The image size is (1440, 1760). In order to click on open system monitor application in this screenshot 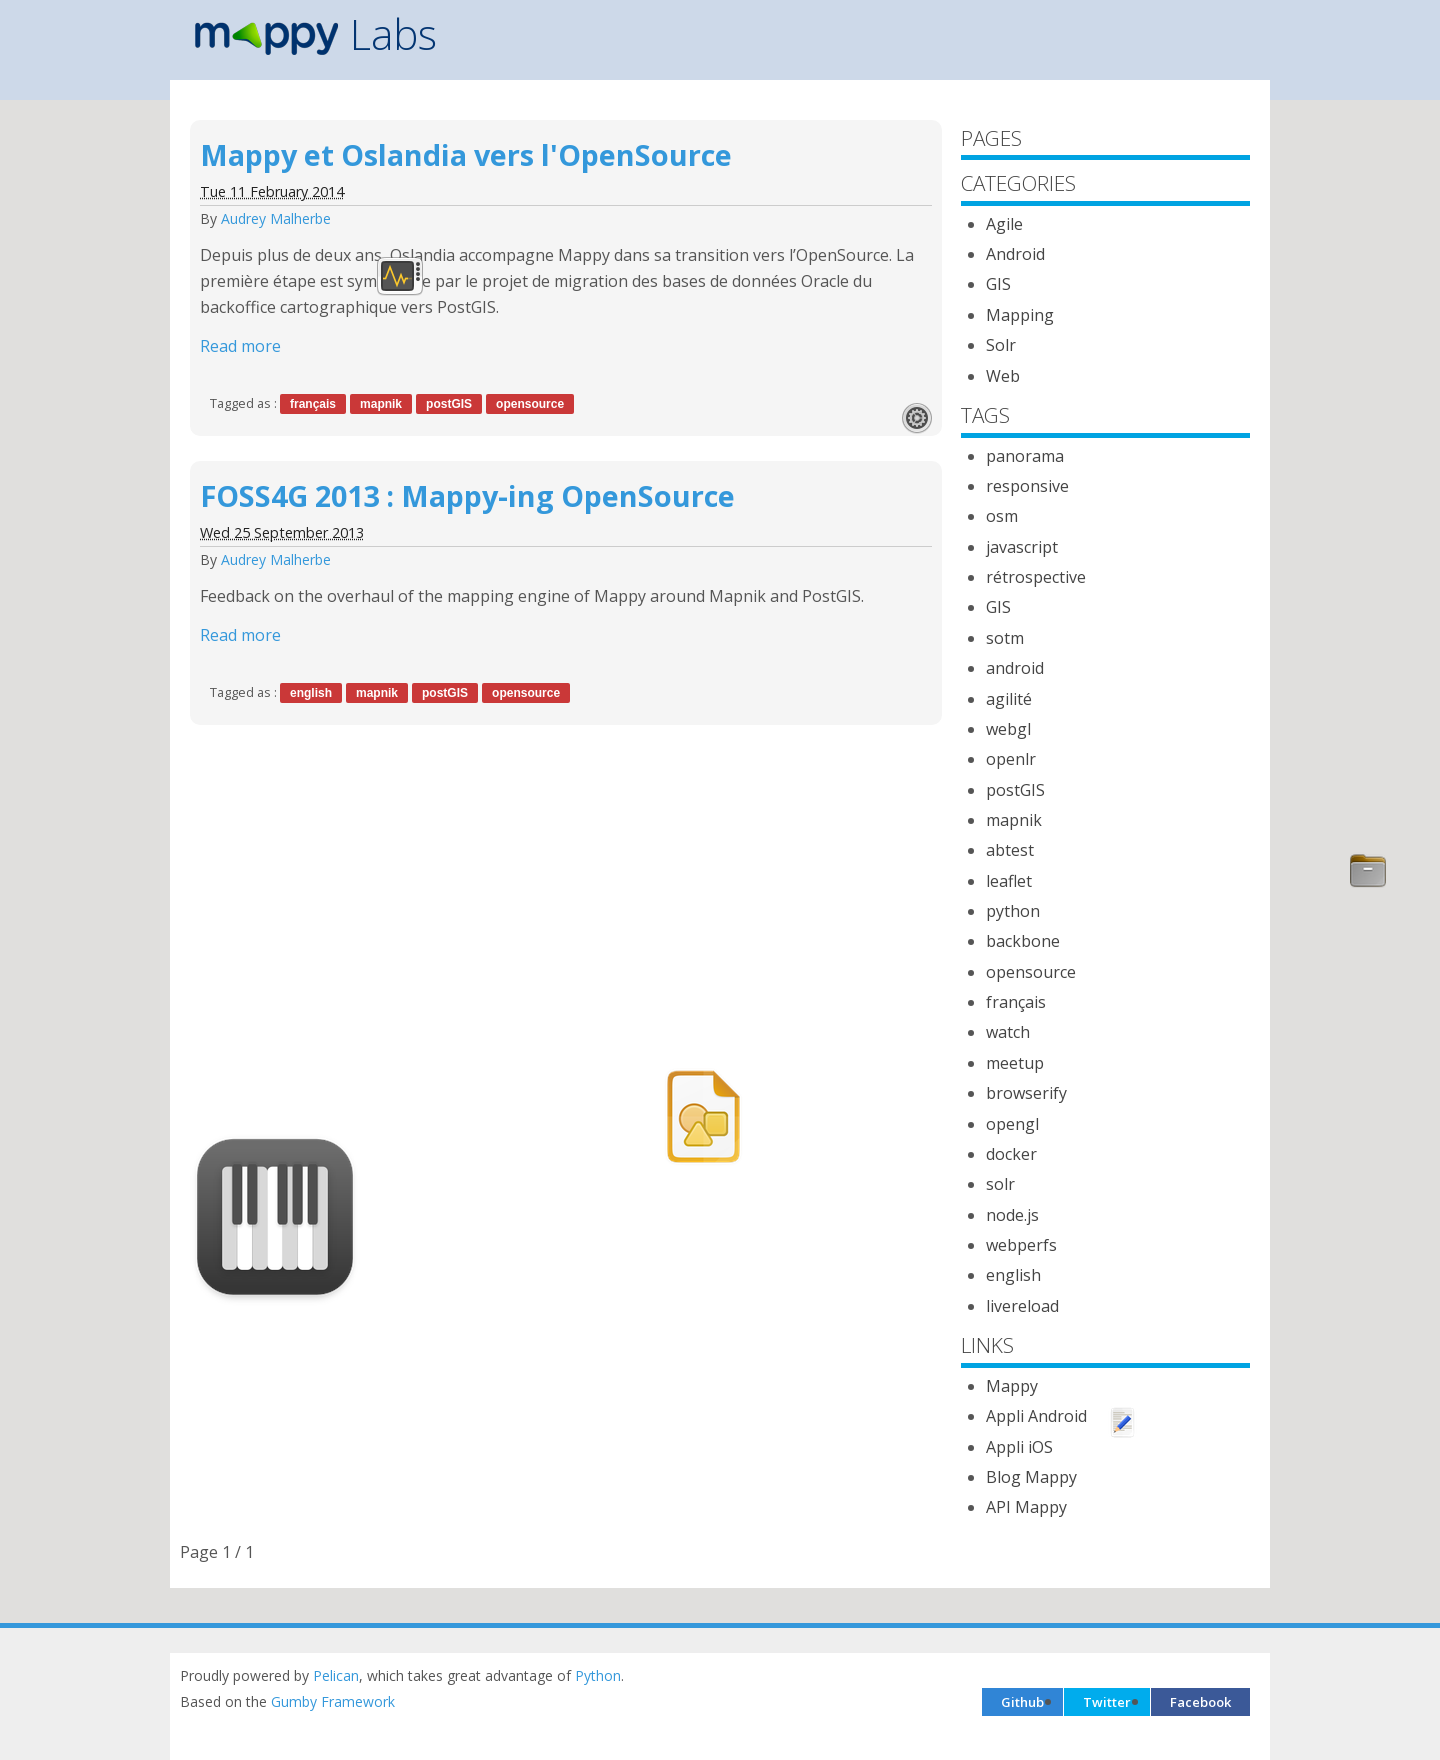, I will do `click(400, 276)`.